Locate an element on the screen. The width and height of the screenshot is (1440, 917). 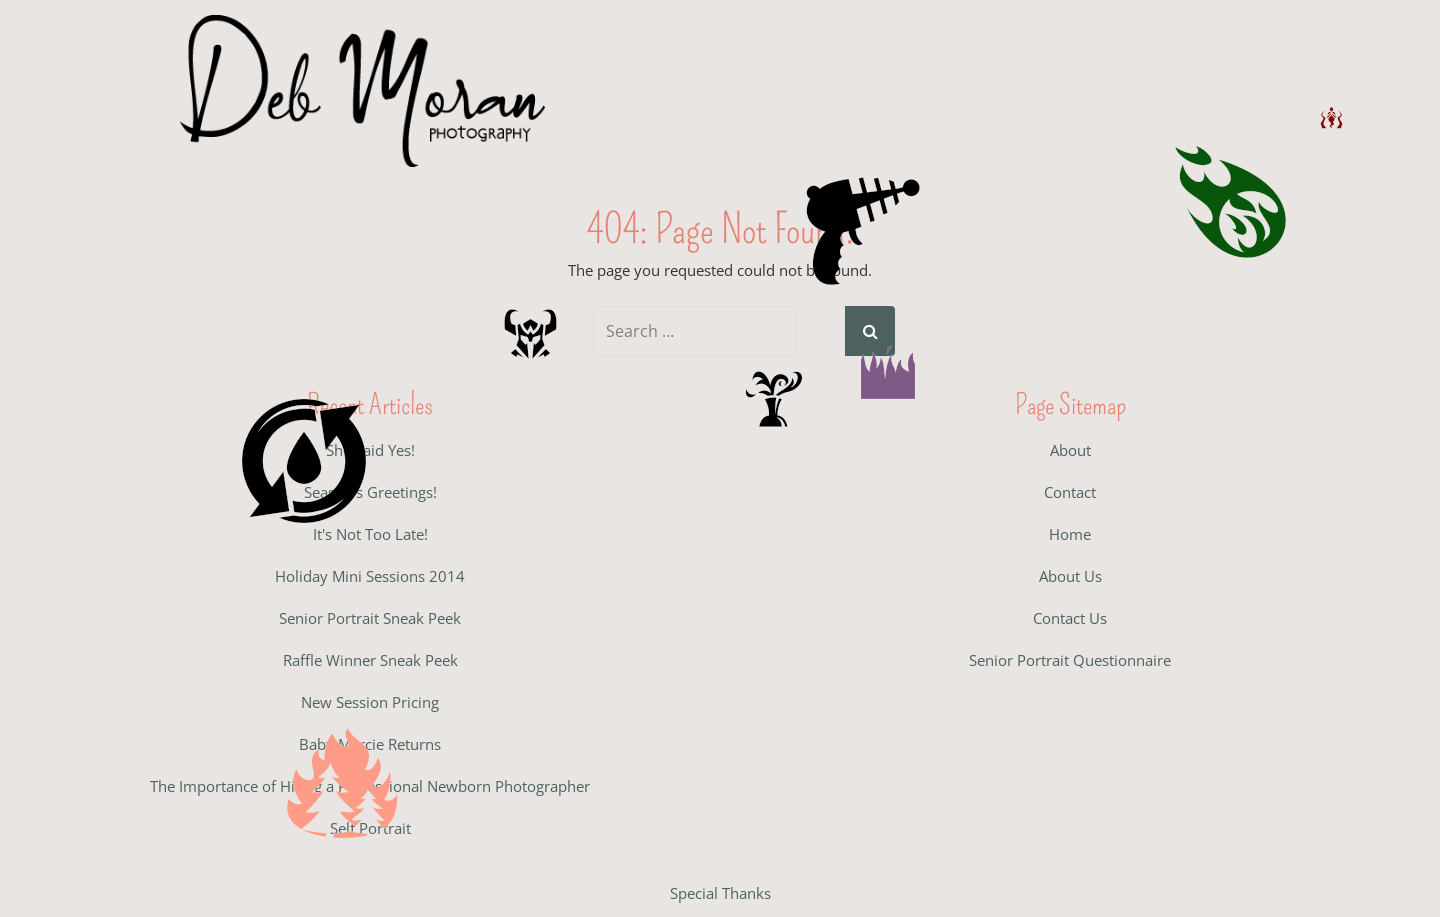
potion or magical item in inventory is located at coordinates (774, 399).